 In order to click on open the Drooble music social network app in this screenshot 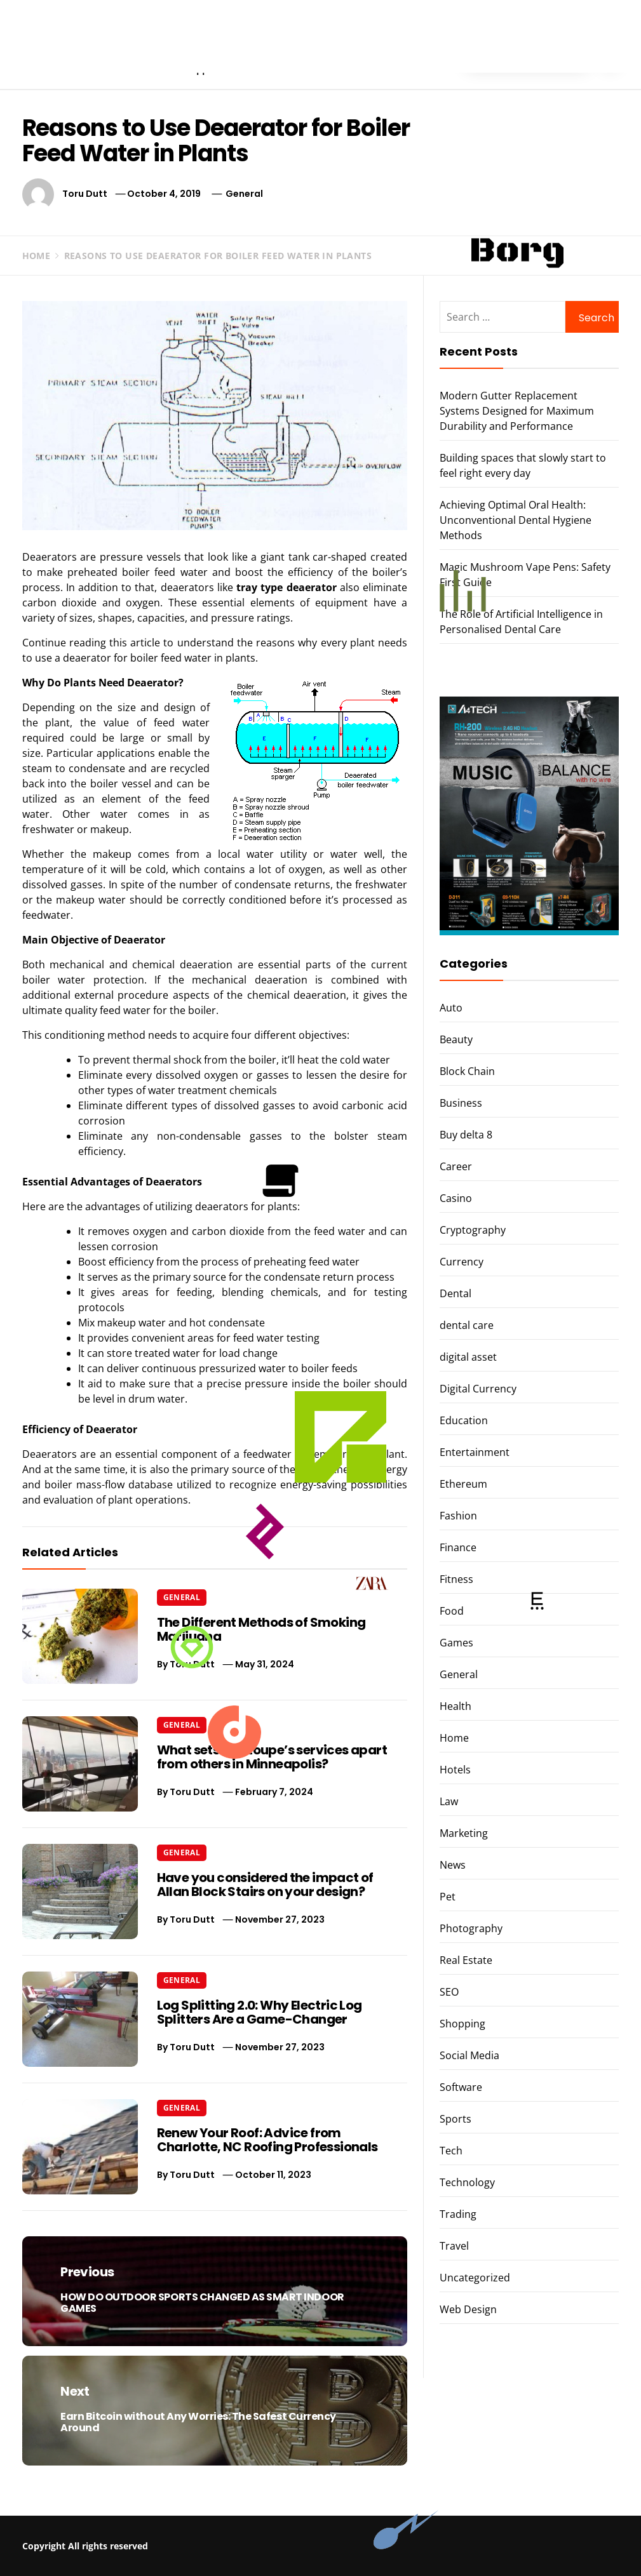, I will do `click(234, 1732)`.